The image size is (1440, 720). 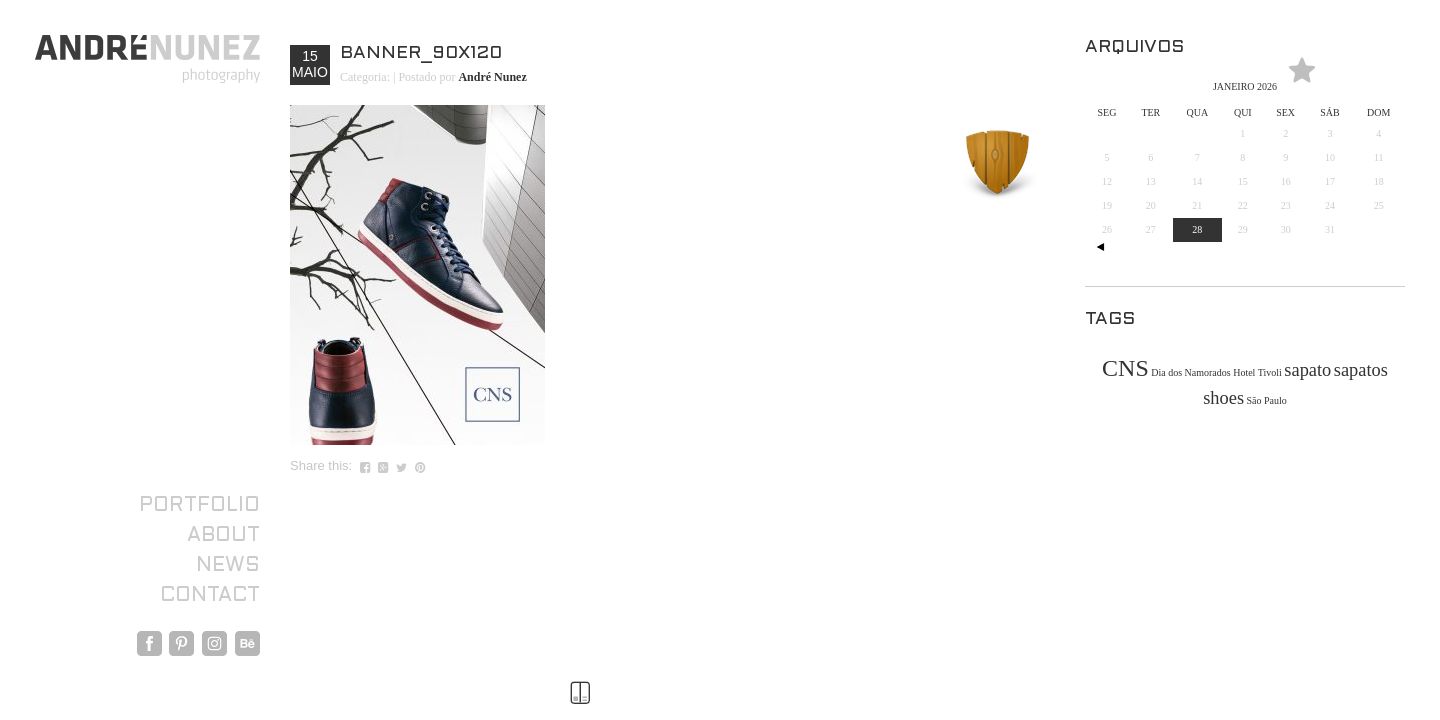 I want to click on open the packages app, so click(x=581, y=692).